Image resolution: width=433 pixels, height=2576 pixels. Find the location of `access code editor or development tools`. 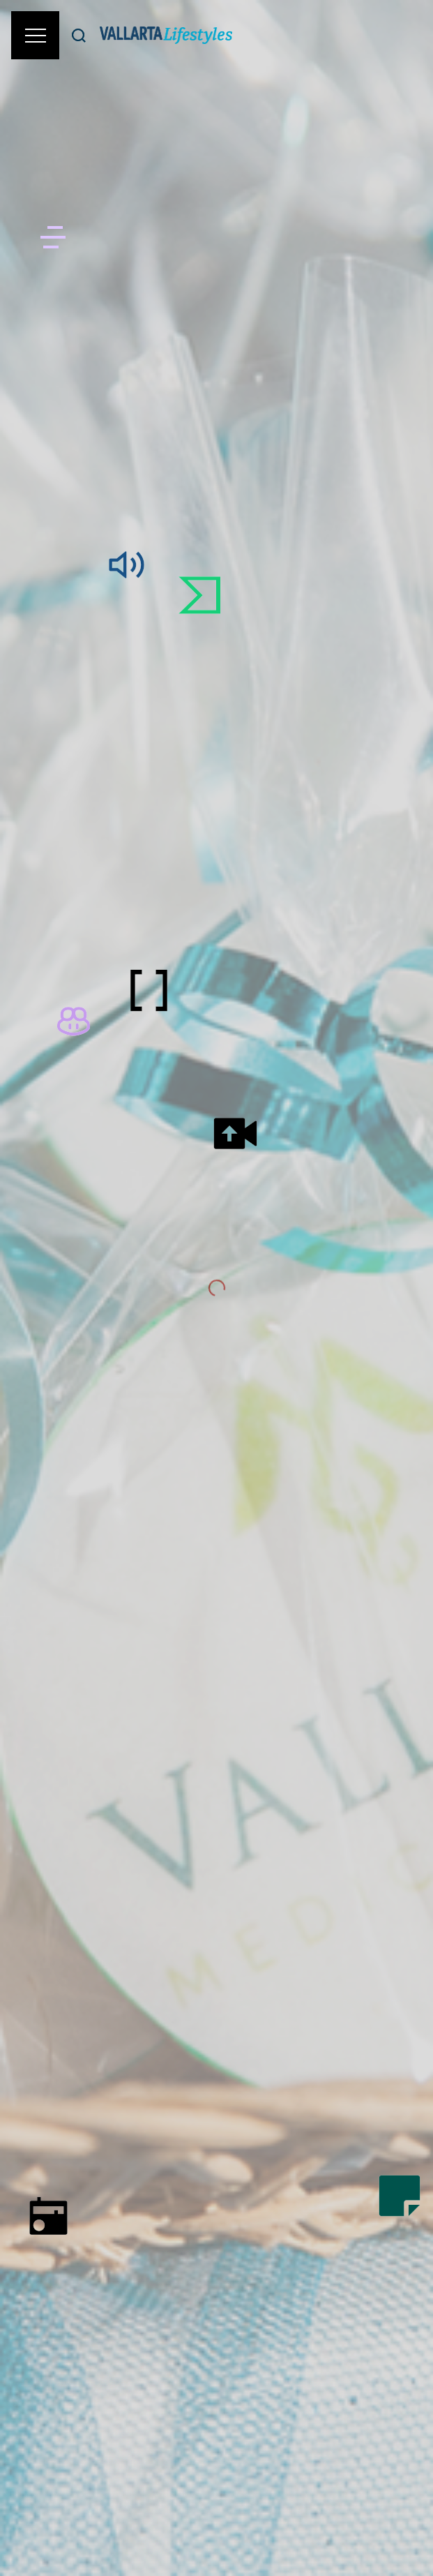

access code editor or development tools is located at coordinates (149, 990).